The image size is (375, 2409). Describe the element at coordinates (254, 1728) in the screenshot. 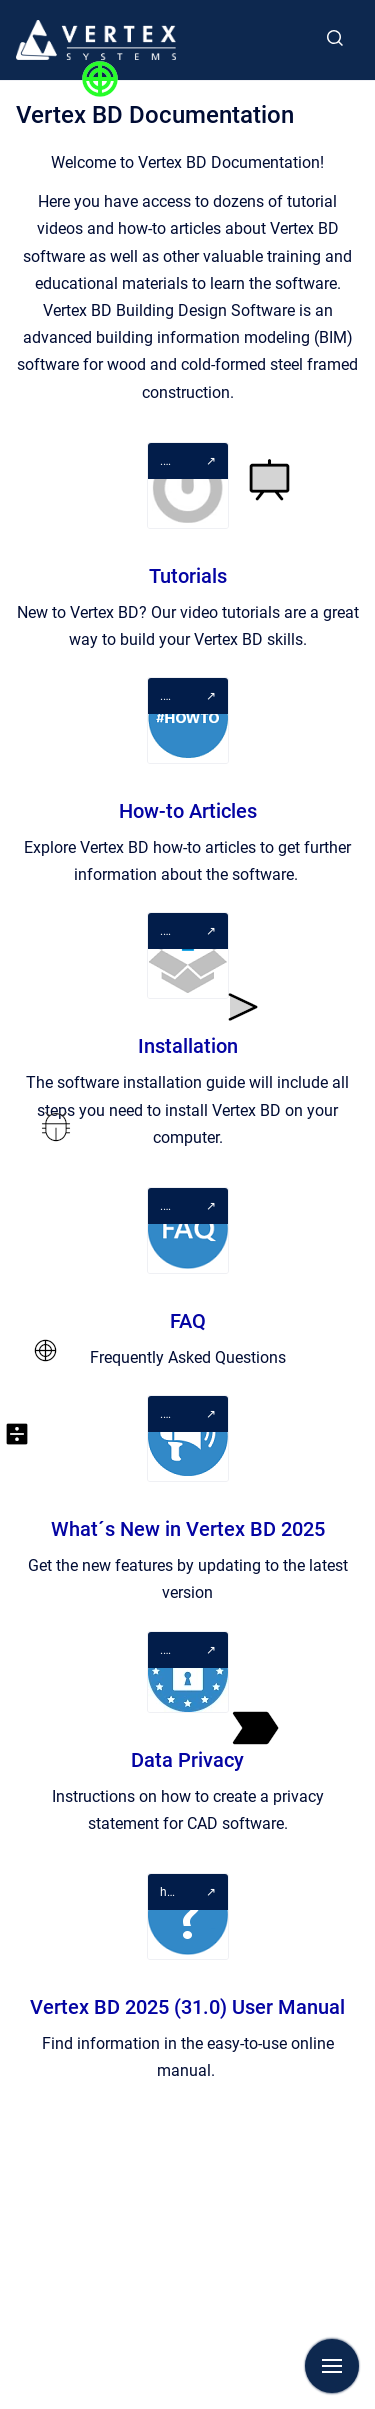

I see `apply a label or tag to an item` at that location.